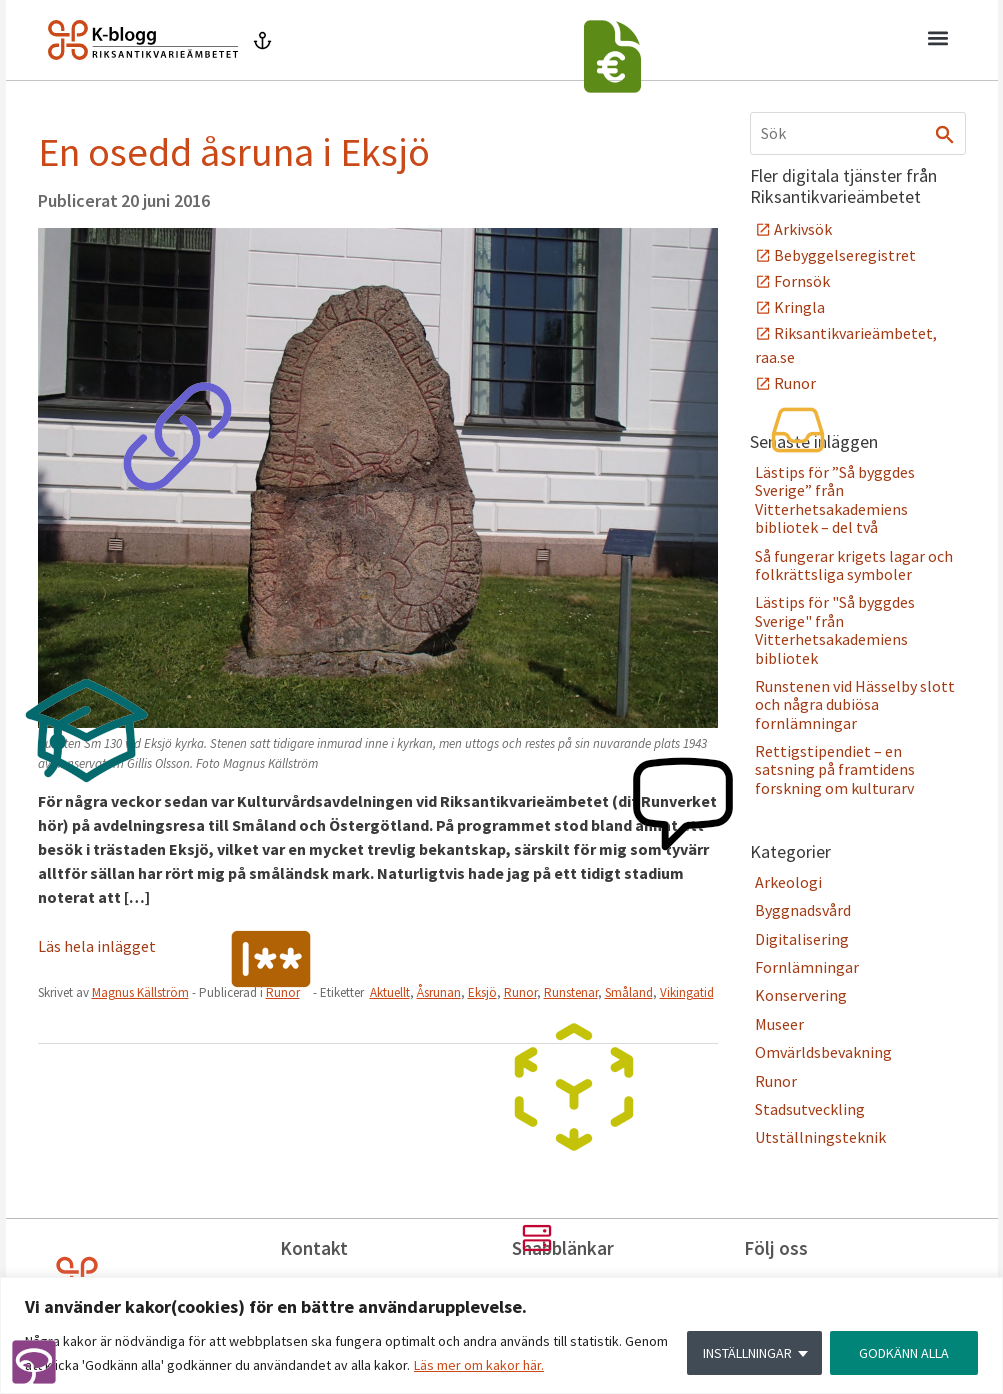 This screenshot has width=1003, height=1394. Describe the element at coordinates (612, 56) in the screenshot. I see `view euro currency document` at that location.